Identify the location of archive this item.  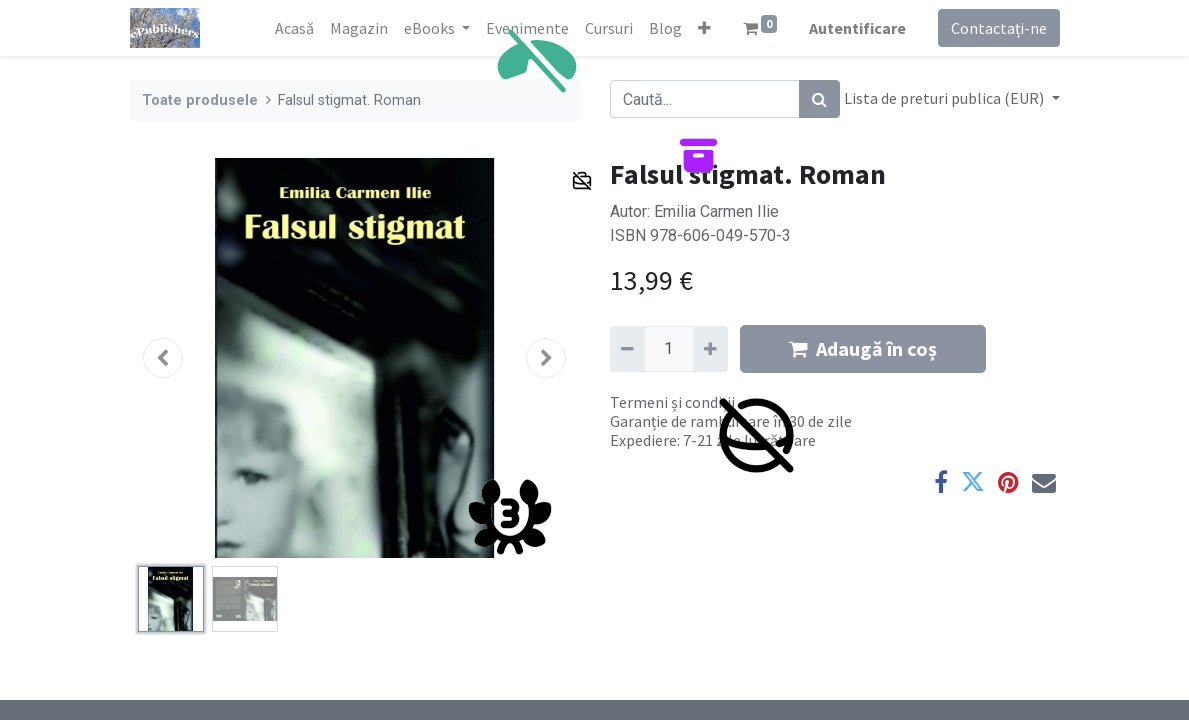
(698, 155).